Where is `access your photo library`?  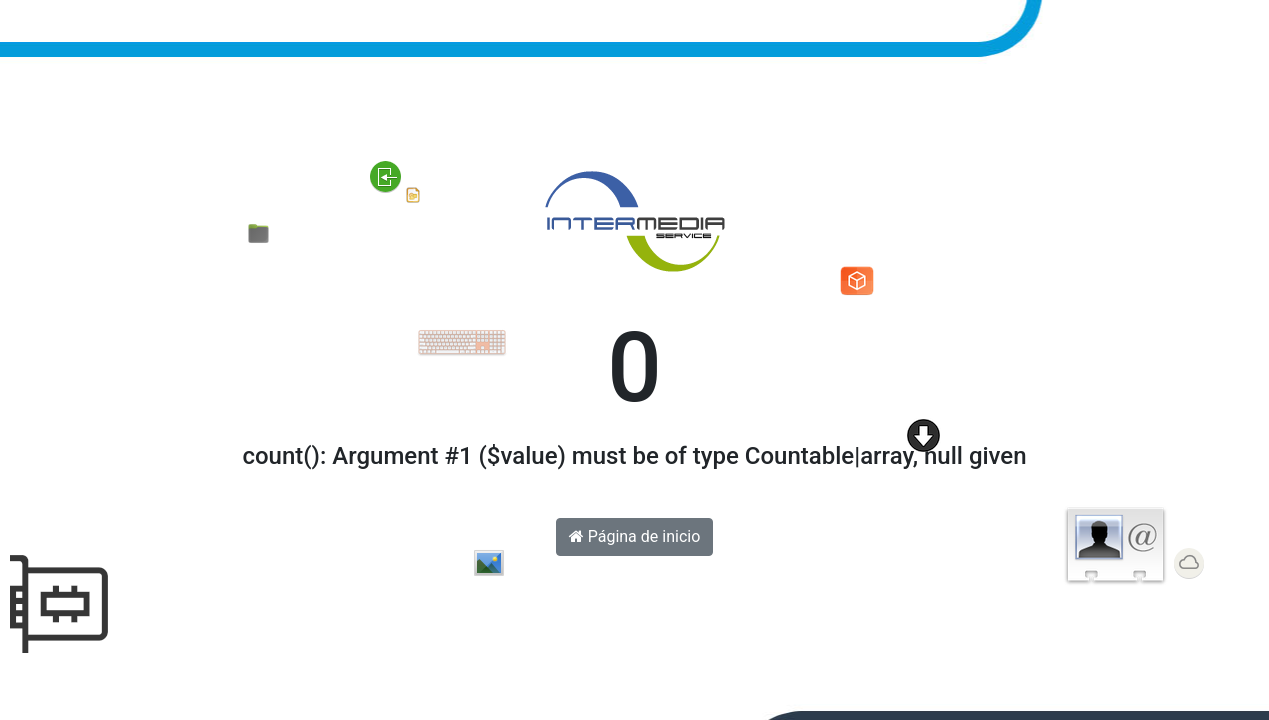 access your photo library is located at coordinates (489, 563).